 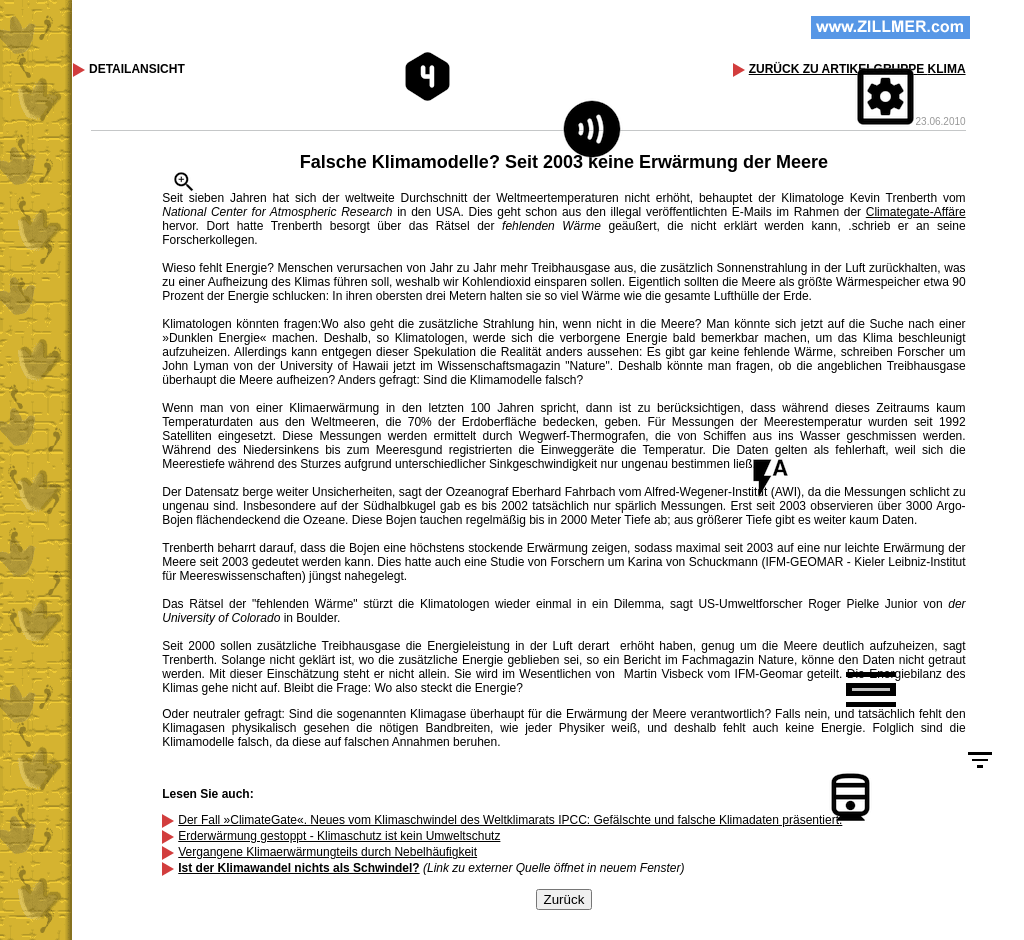 What do you see at coordinates (885, 96) in the screenshot?
I see `access application settings` at bounding box center [885, 96].